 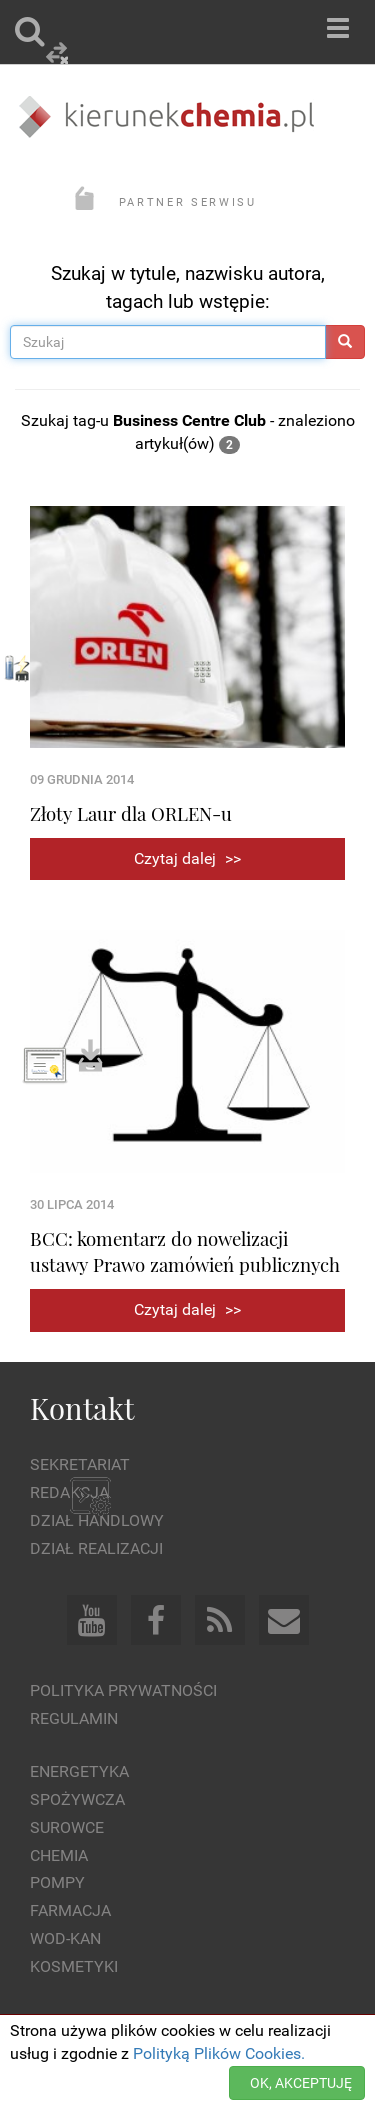 I want to click on open phone dialpad for entering numbers, so click(x=202, y=671).